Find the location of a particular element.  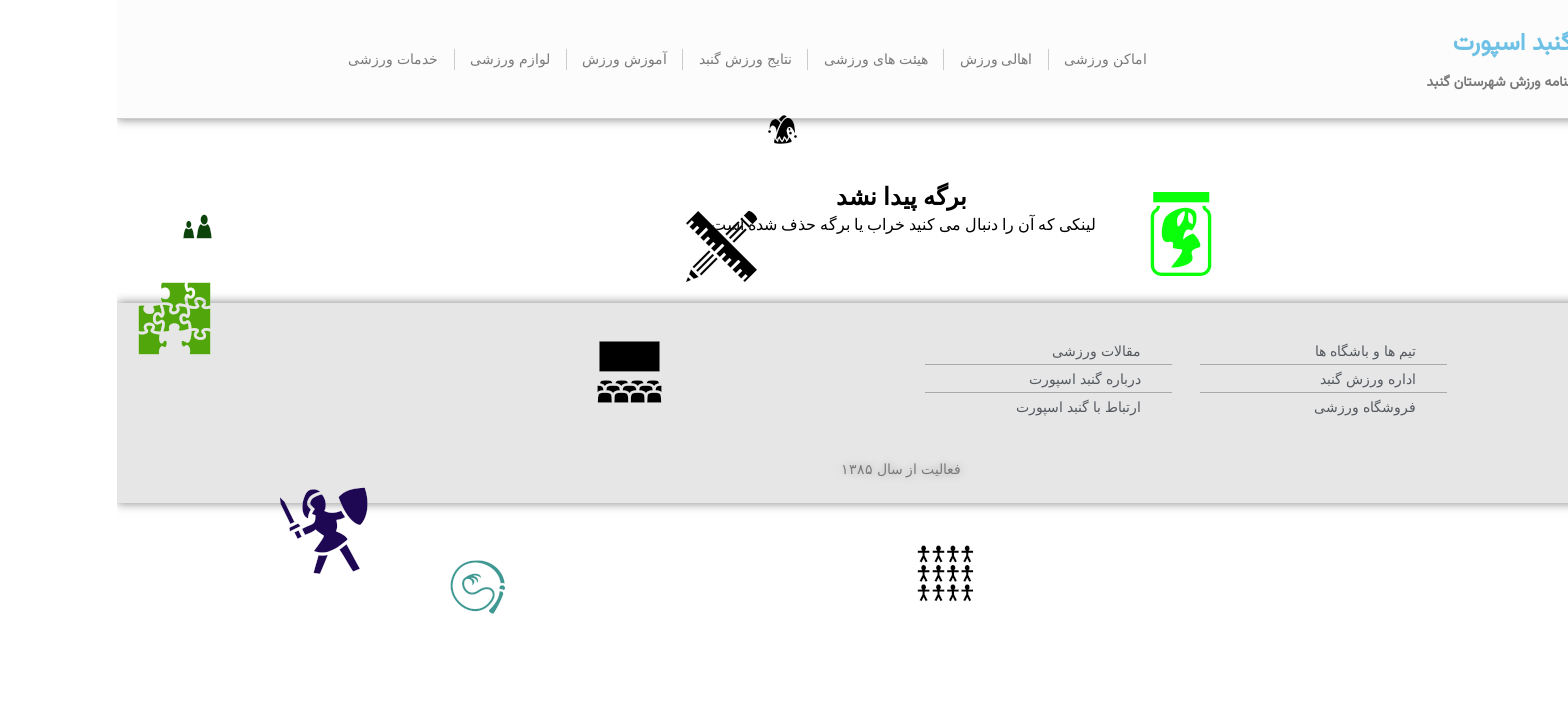

access joke or humor features is located at coordinates (782, 129).